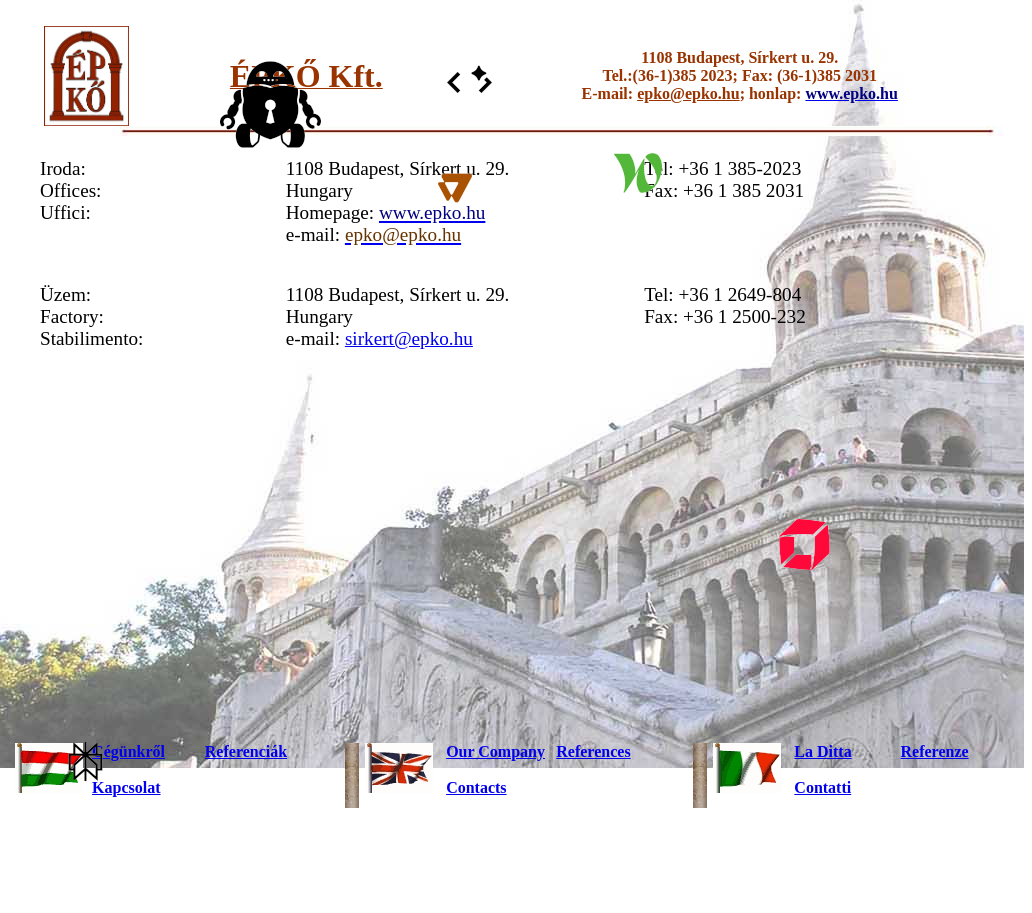 The image size is (1032, 913). Describe the element at coordinates (455, 188) in the screenshot. I see `visit the VTEX website or platform` at that location.